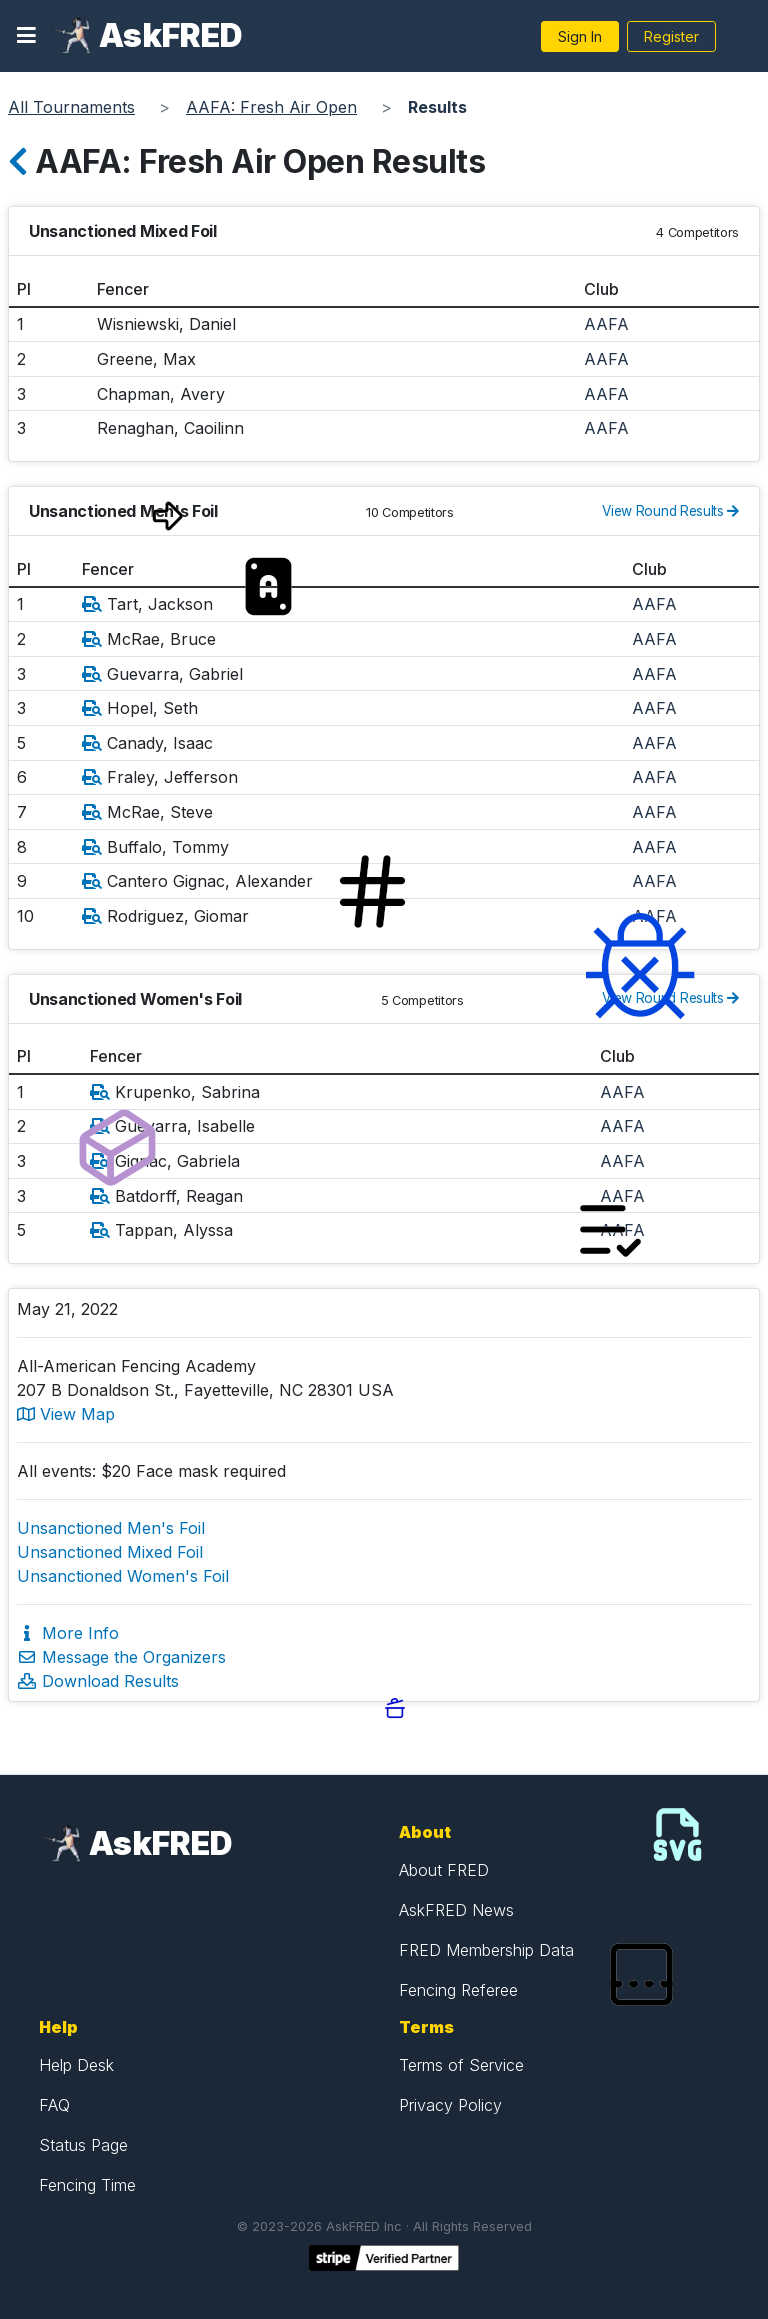 The width and height of the screenshot is (768, 2319). I want to click on view 3D object or model, so click(117, 1147).